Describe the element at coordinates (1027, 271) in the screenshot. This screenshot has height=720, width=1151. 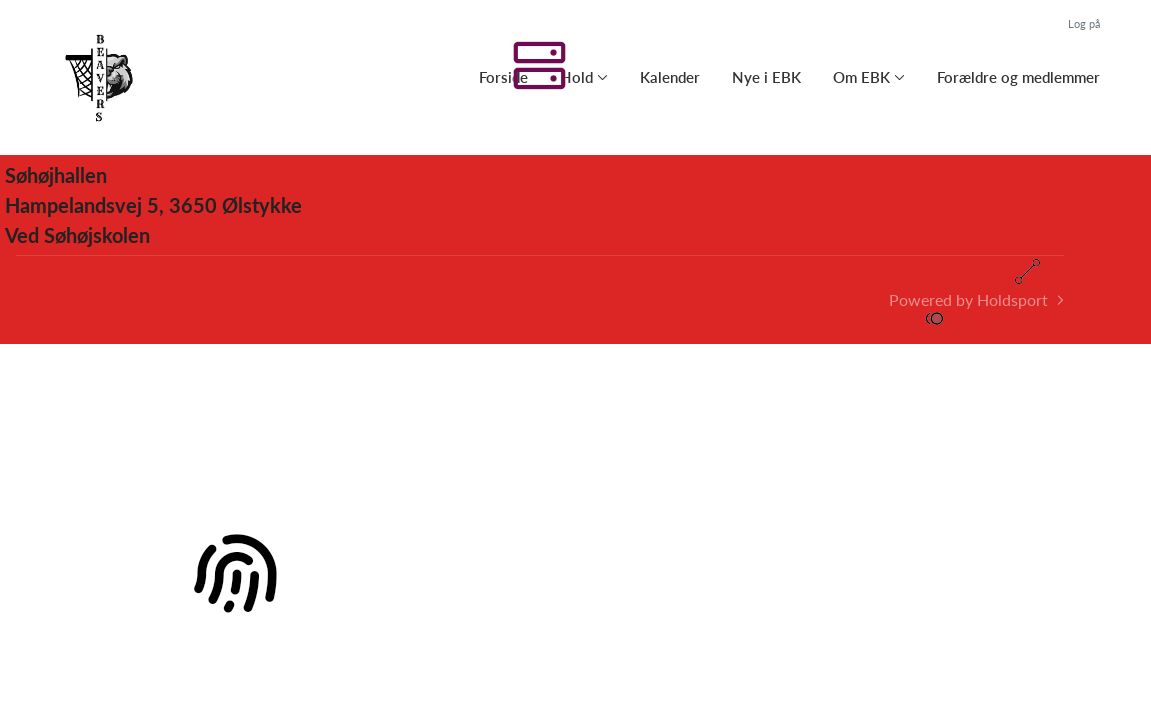
I see `draw a line segment between two points` at that location.